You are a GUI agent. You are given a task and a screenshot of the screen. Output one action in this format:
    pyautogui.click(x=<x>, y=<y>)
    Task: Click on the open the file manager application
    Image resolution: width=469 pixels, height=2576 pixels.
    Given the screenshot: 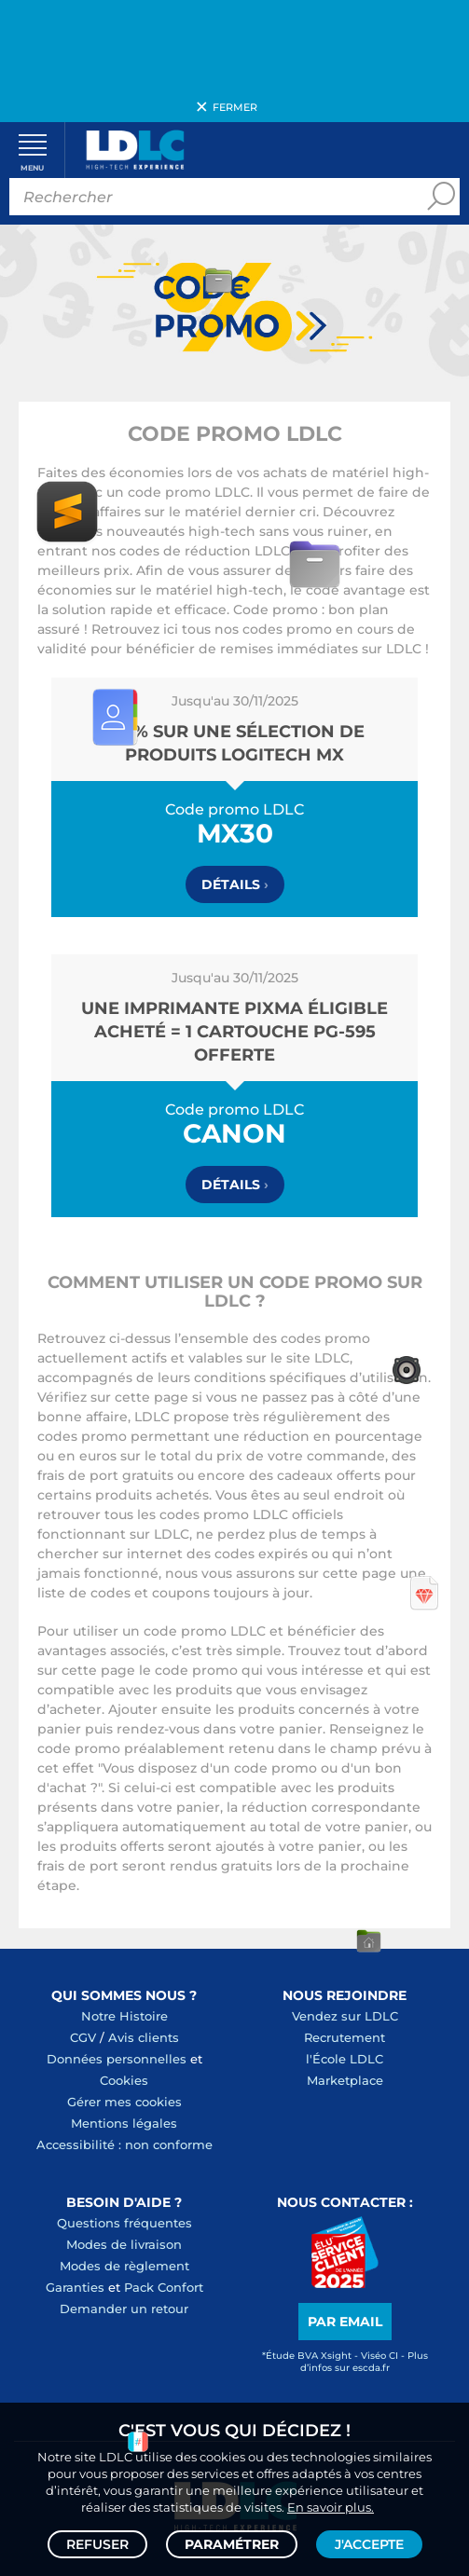 What is the action you would take?
    pyautogui.click(x=314, y=564)
    